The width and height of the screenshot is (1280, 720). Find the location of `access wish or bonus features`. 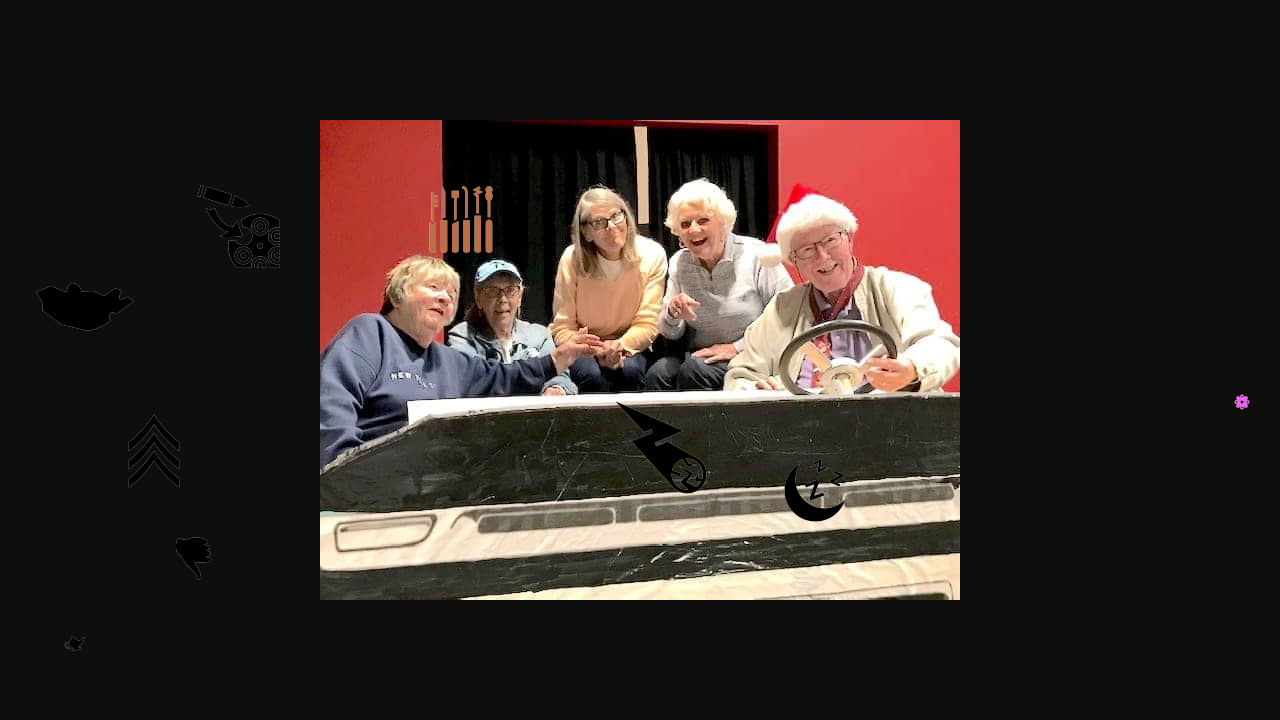

access wish or bonus features is located at coordinates (75, 644).